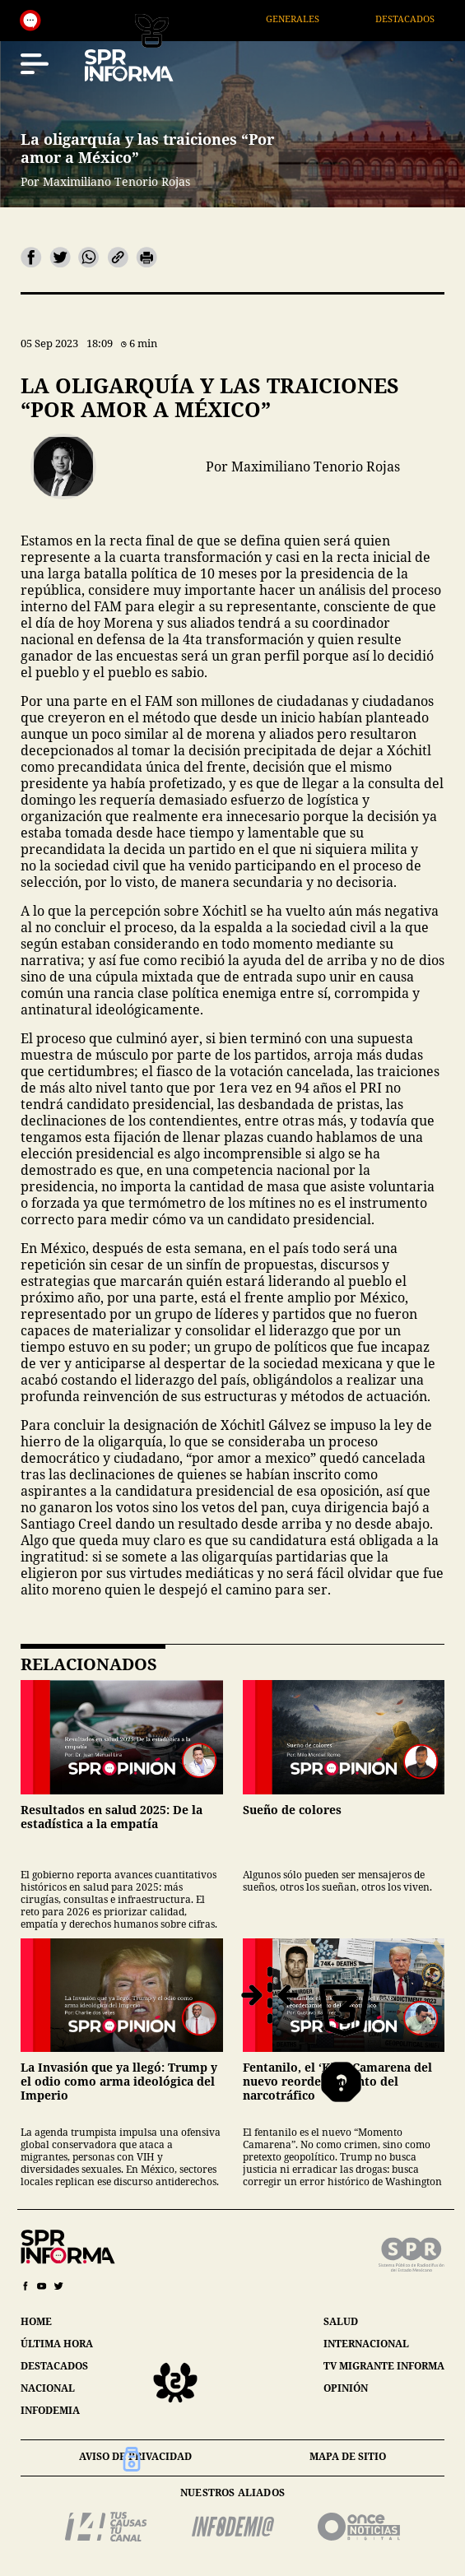 This screenshot has height=2576, width=465. I want to click on access help or support options, so click(341, 2082).